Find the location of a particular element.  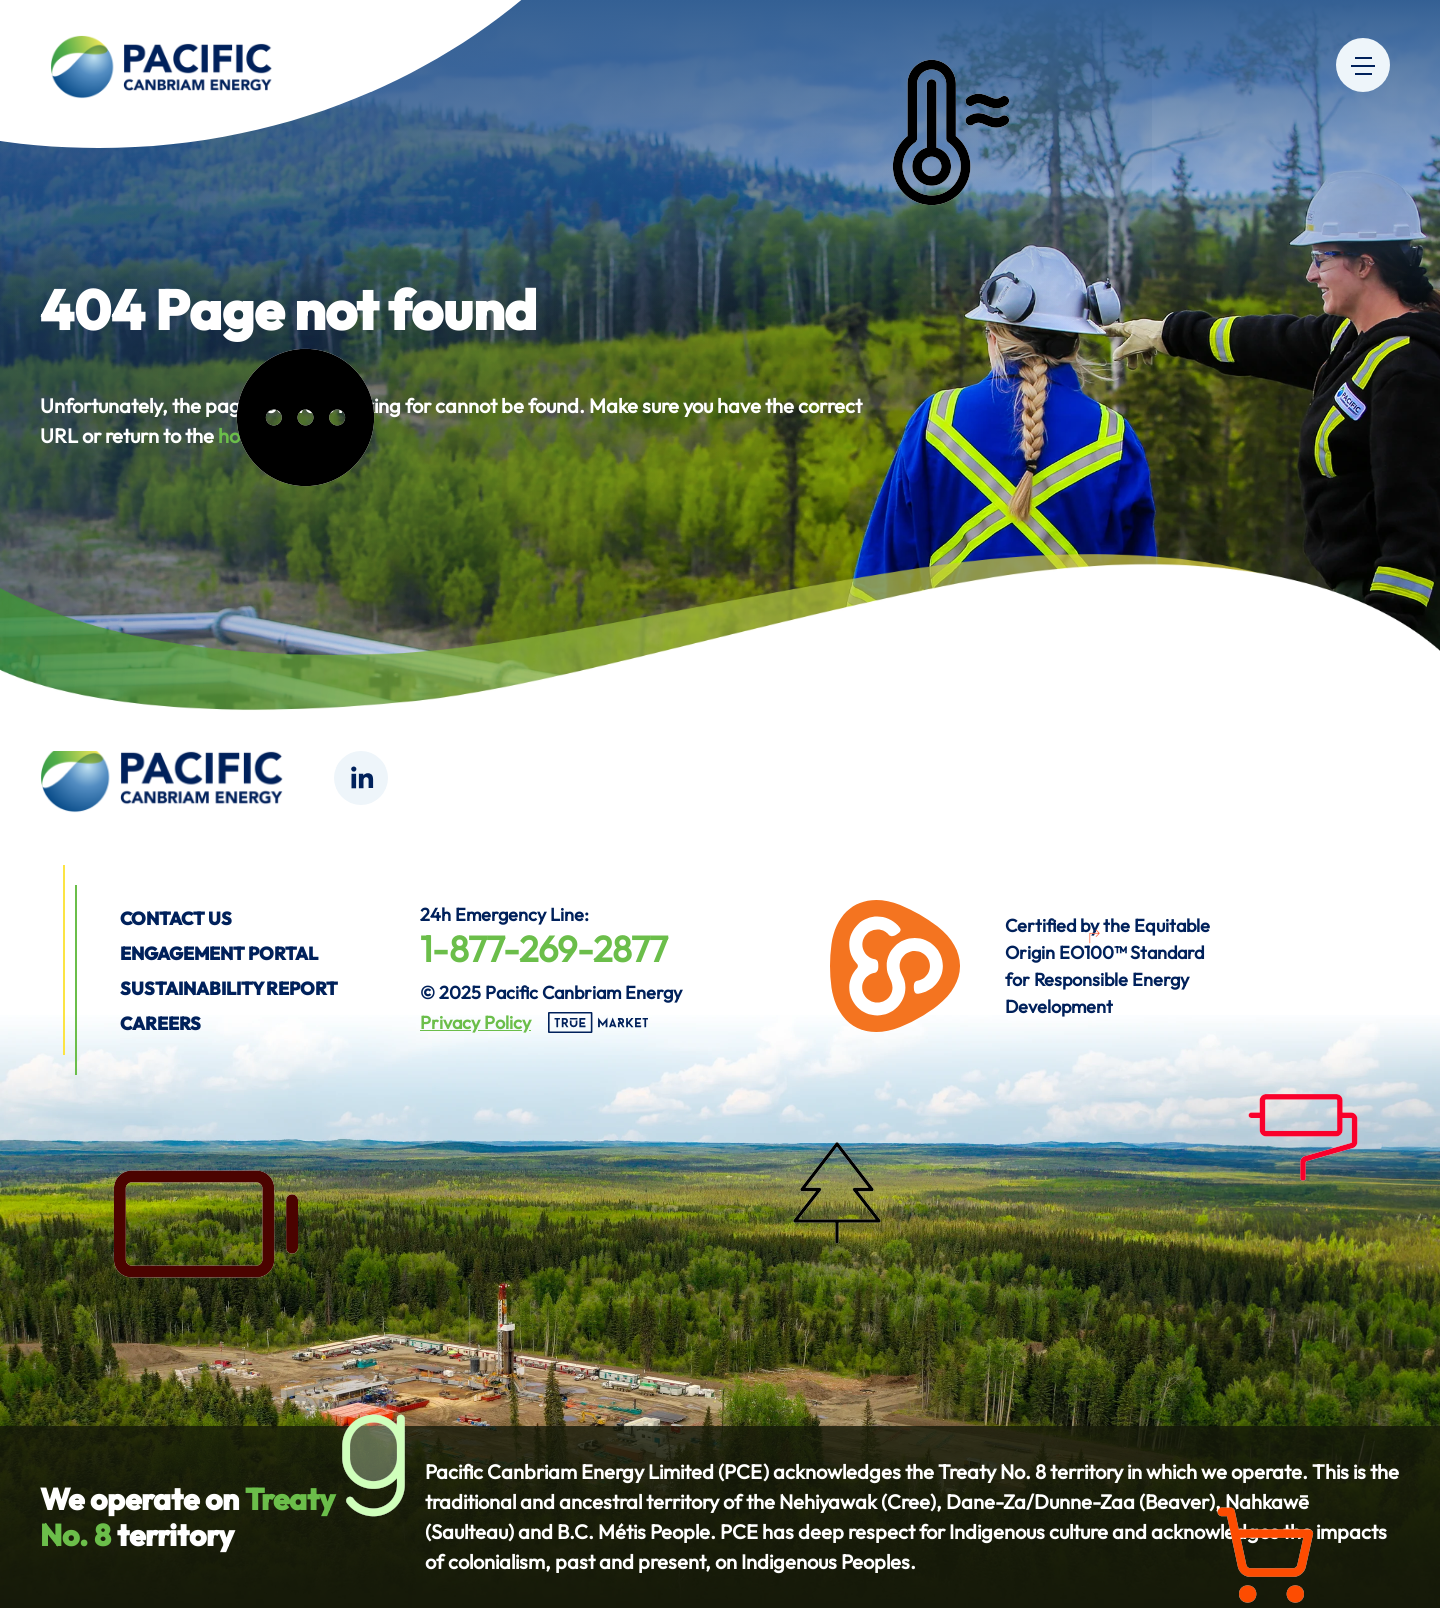

reply to a message is located at coordinates (1093, 936).